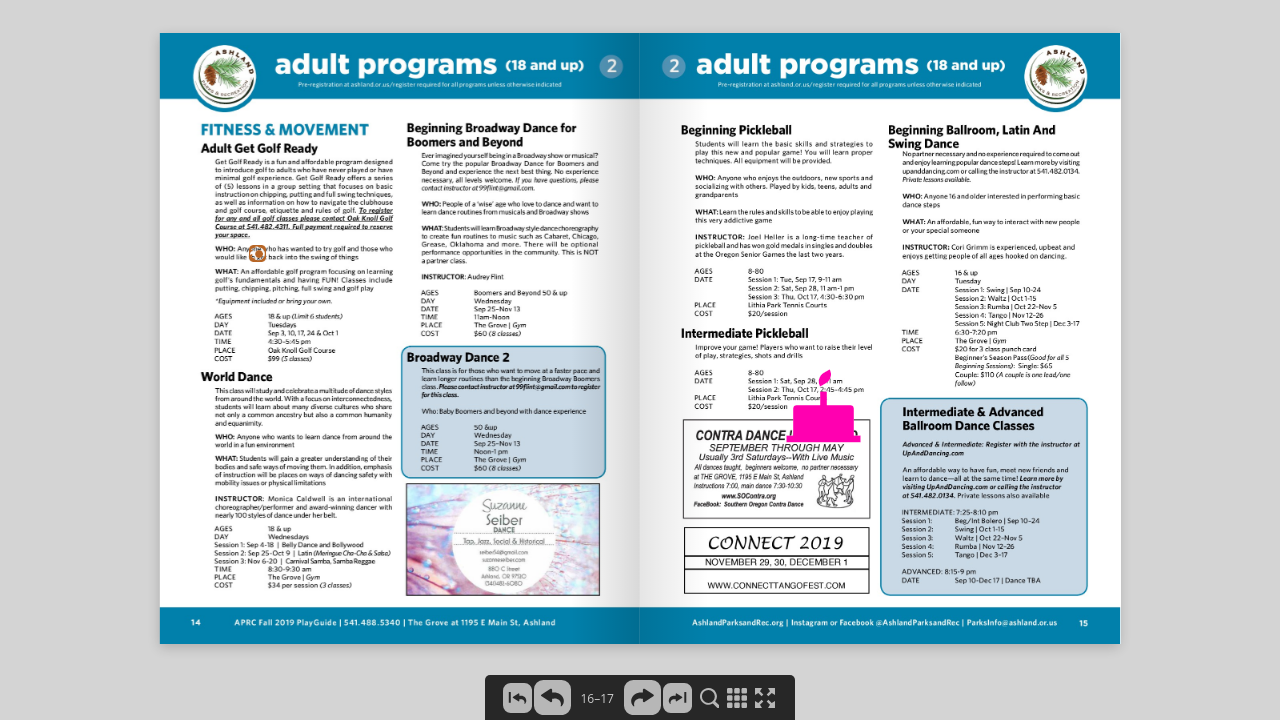  I want to click on corona renderer application logo, so click(257, 253).